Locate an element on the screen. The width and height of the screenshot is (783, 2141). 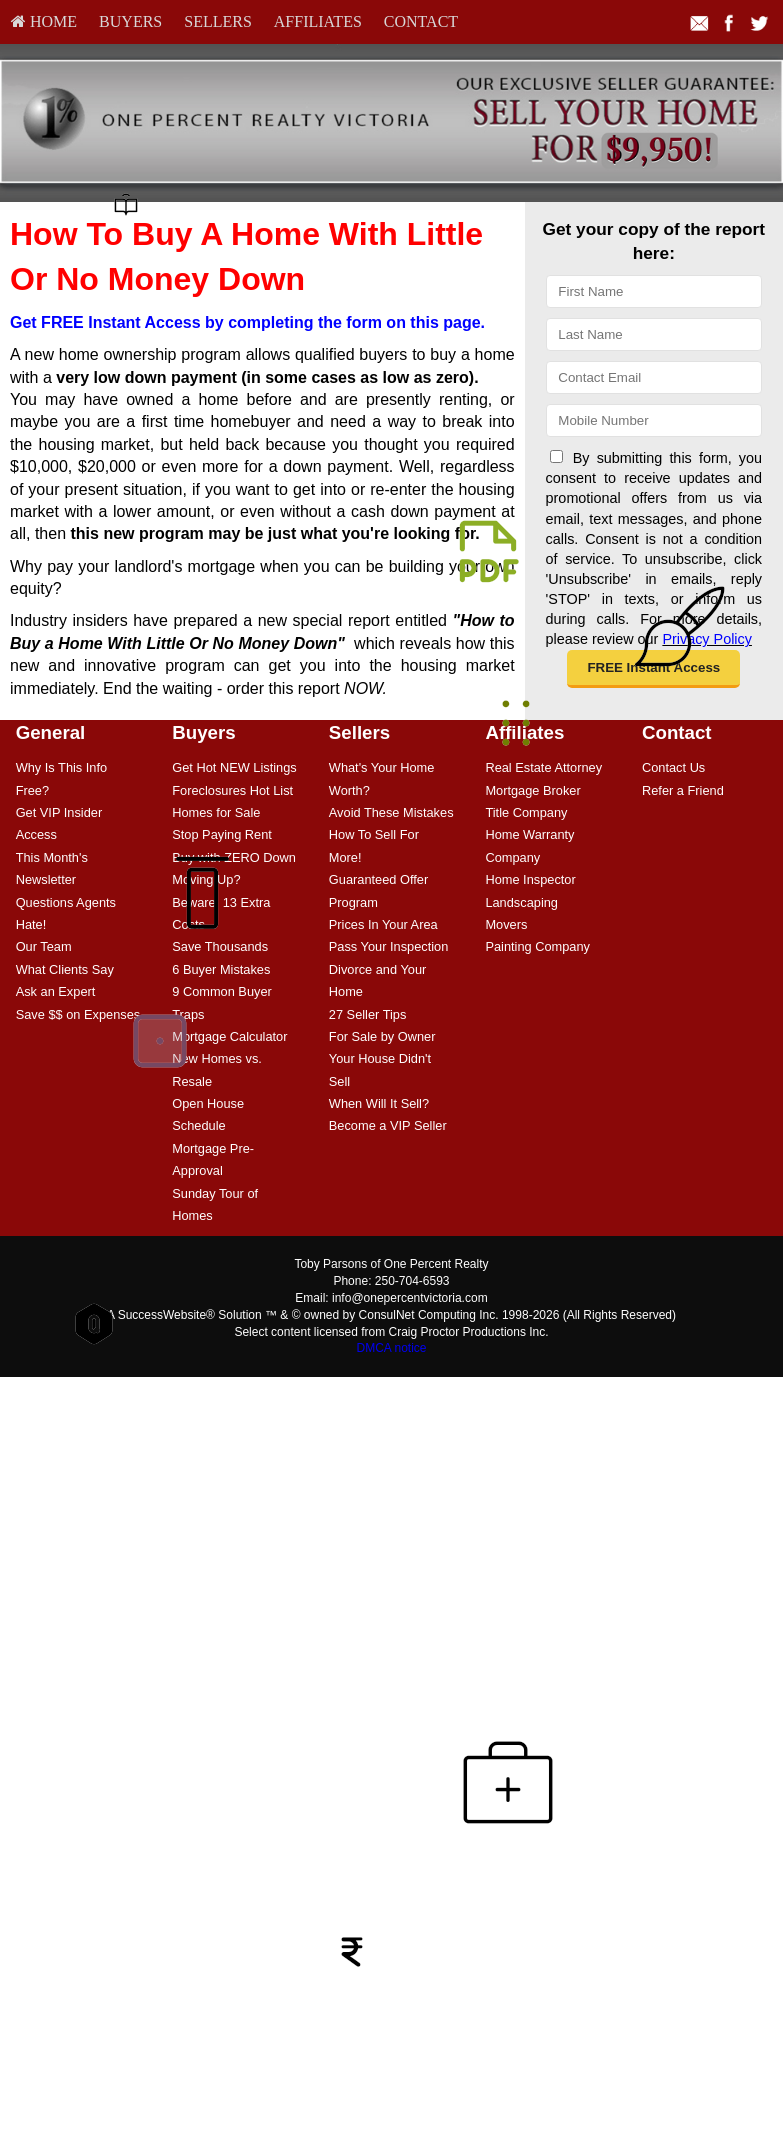
drag to reorder items is located at coordinates (516, 723).